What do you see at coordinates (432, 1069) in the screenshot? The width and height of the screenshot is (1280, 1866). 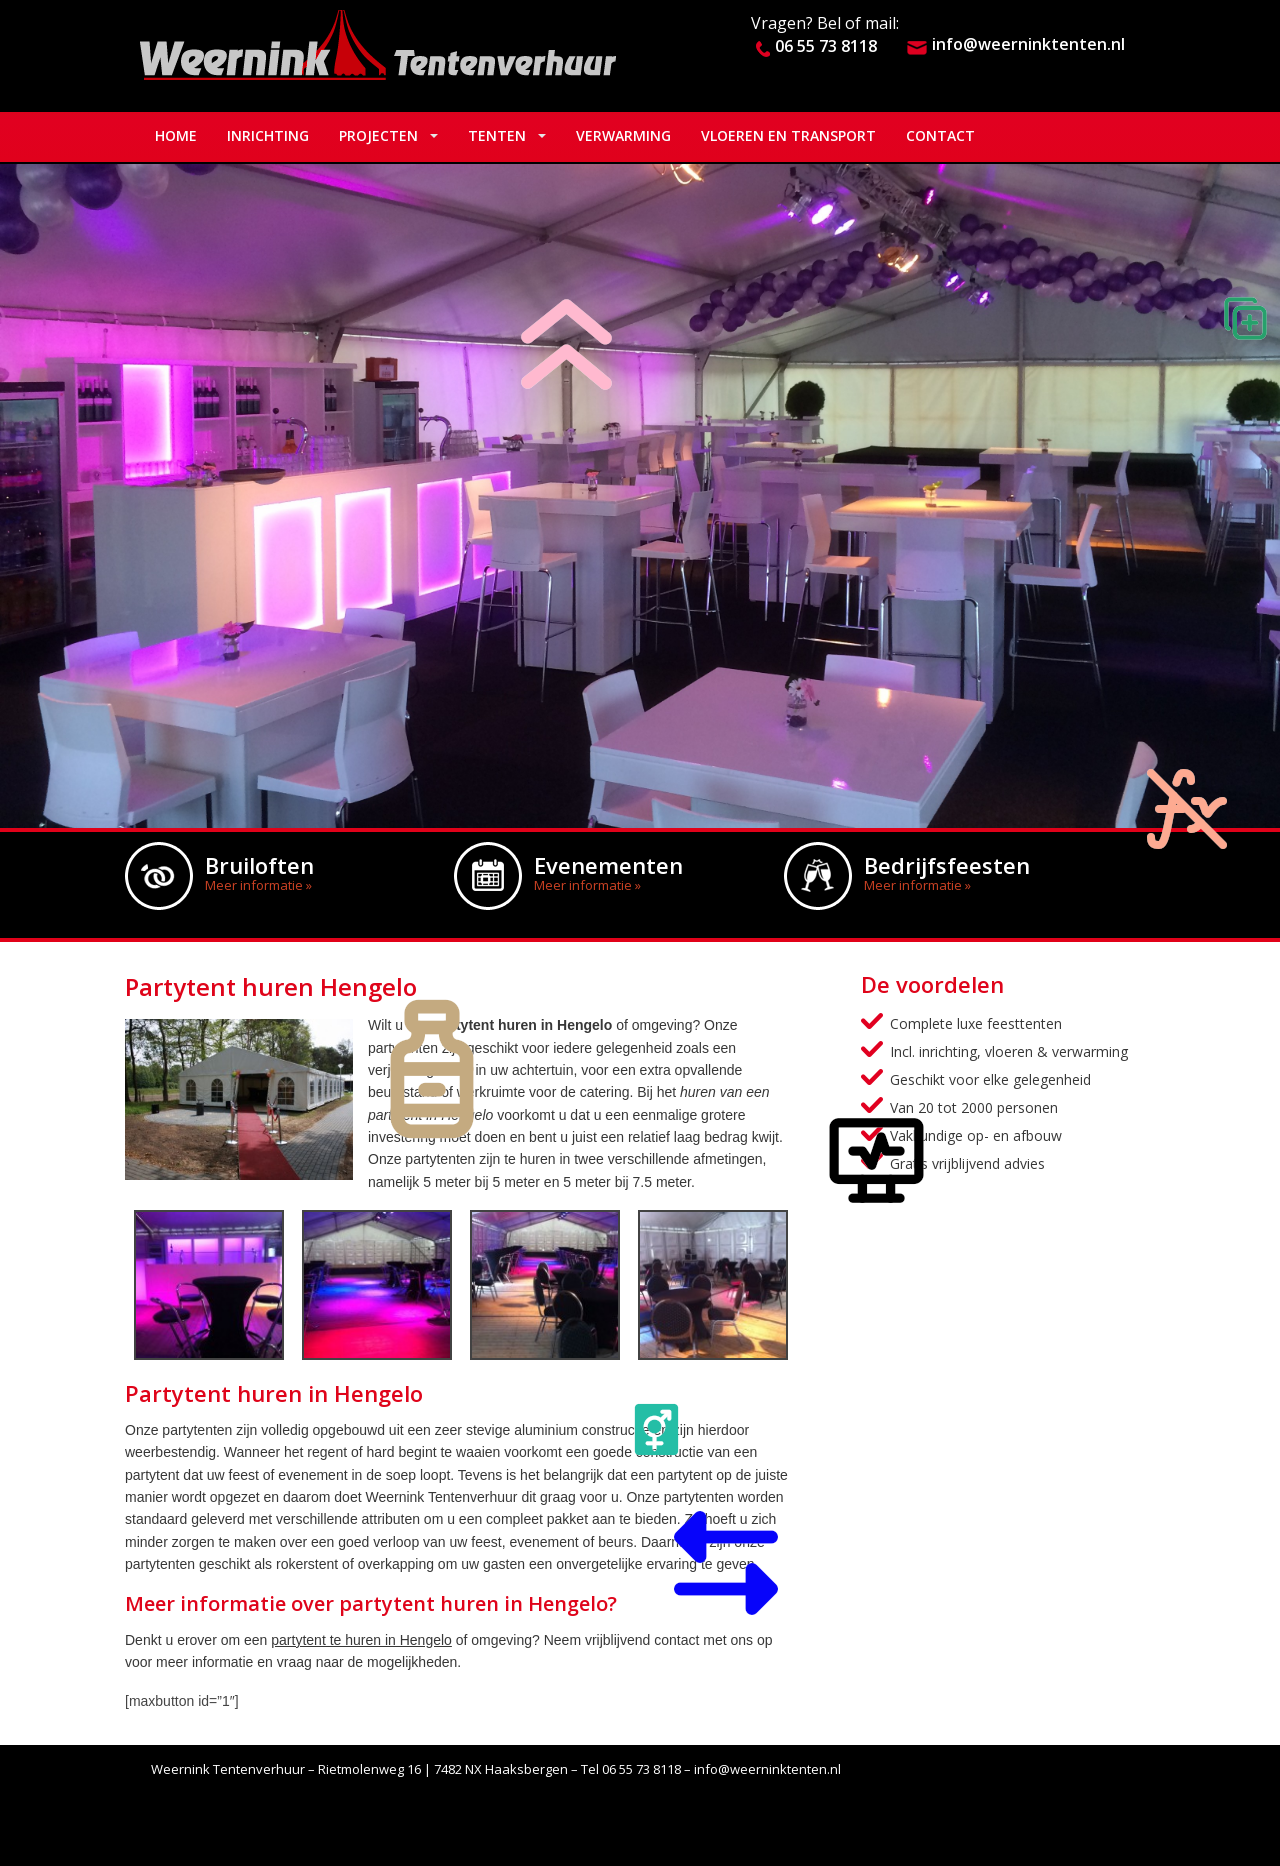 I see `view vaccine or medication information` at bounding box center [432, 1069].